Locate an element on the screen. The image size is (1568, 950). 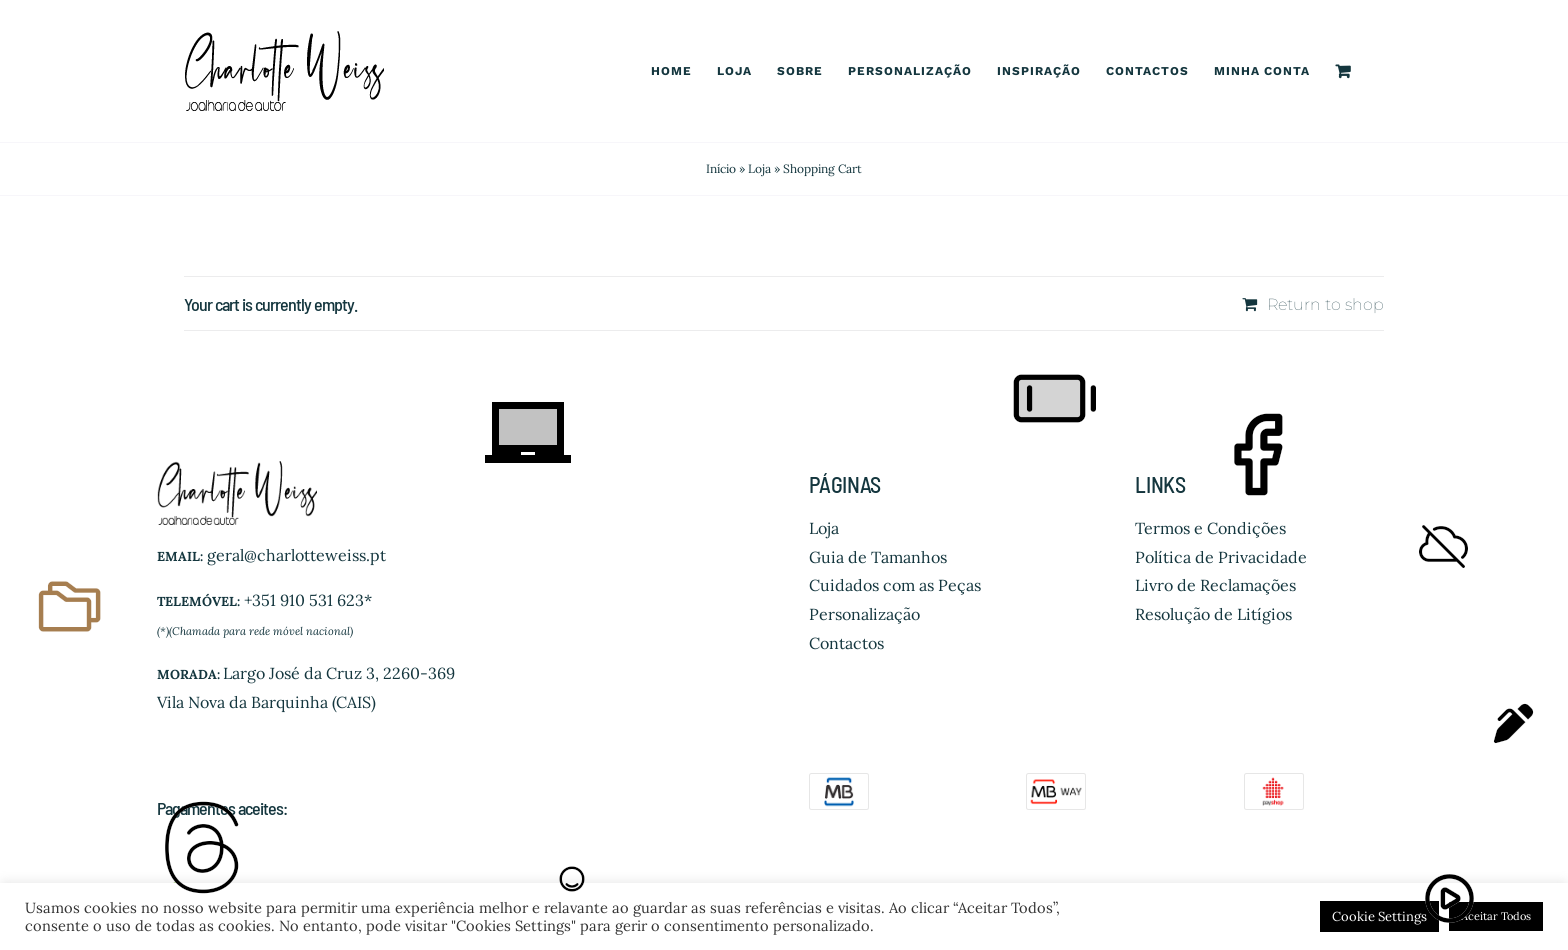
apply inner shadow effect to bottom edge is located at coordinates (572, 879).